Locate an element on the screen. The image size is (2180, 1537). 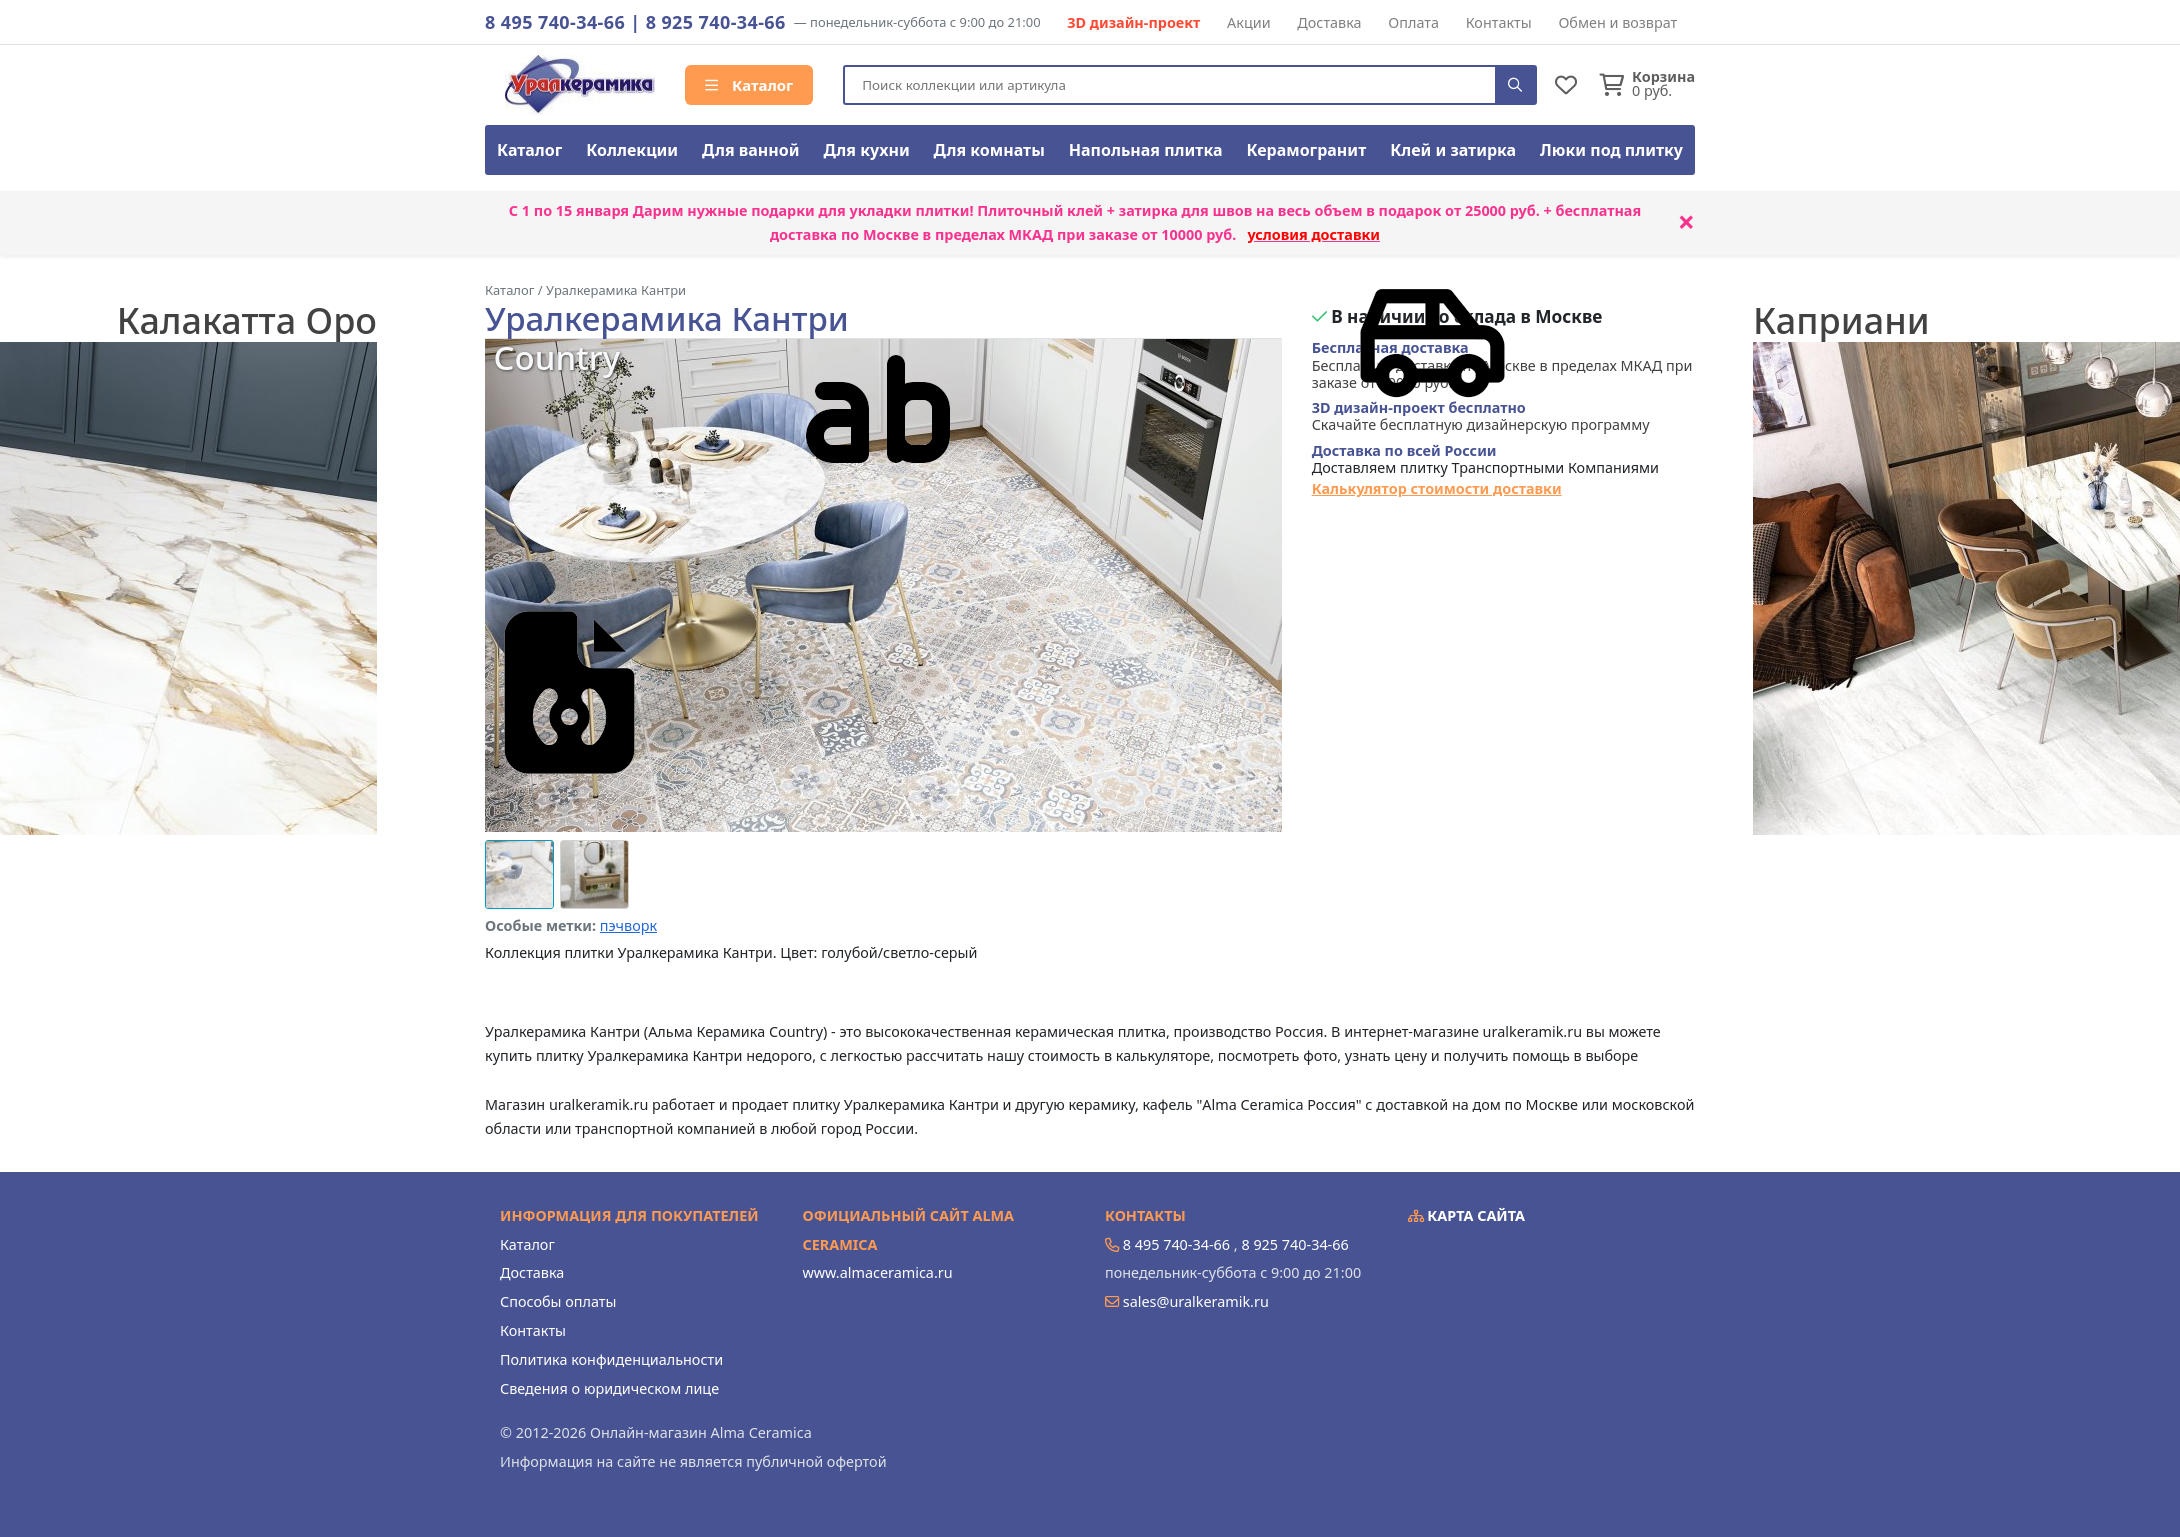
access audio or media file is located at coordinates (569, 692).